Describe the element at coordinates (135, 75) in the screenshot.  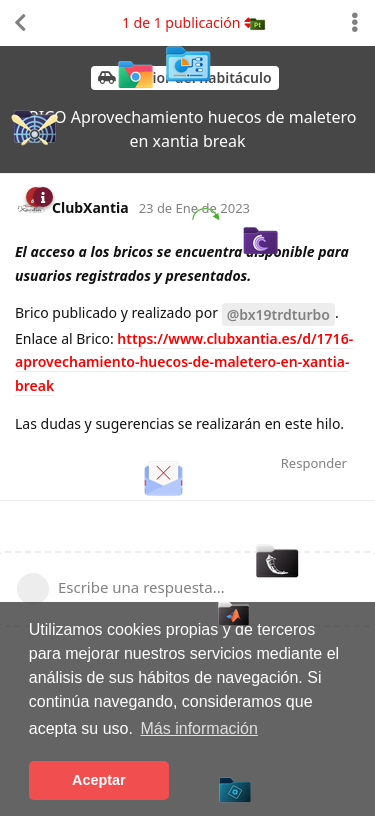
I see `open folder containing google chrome files` at that location.